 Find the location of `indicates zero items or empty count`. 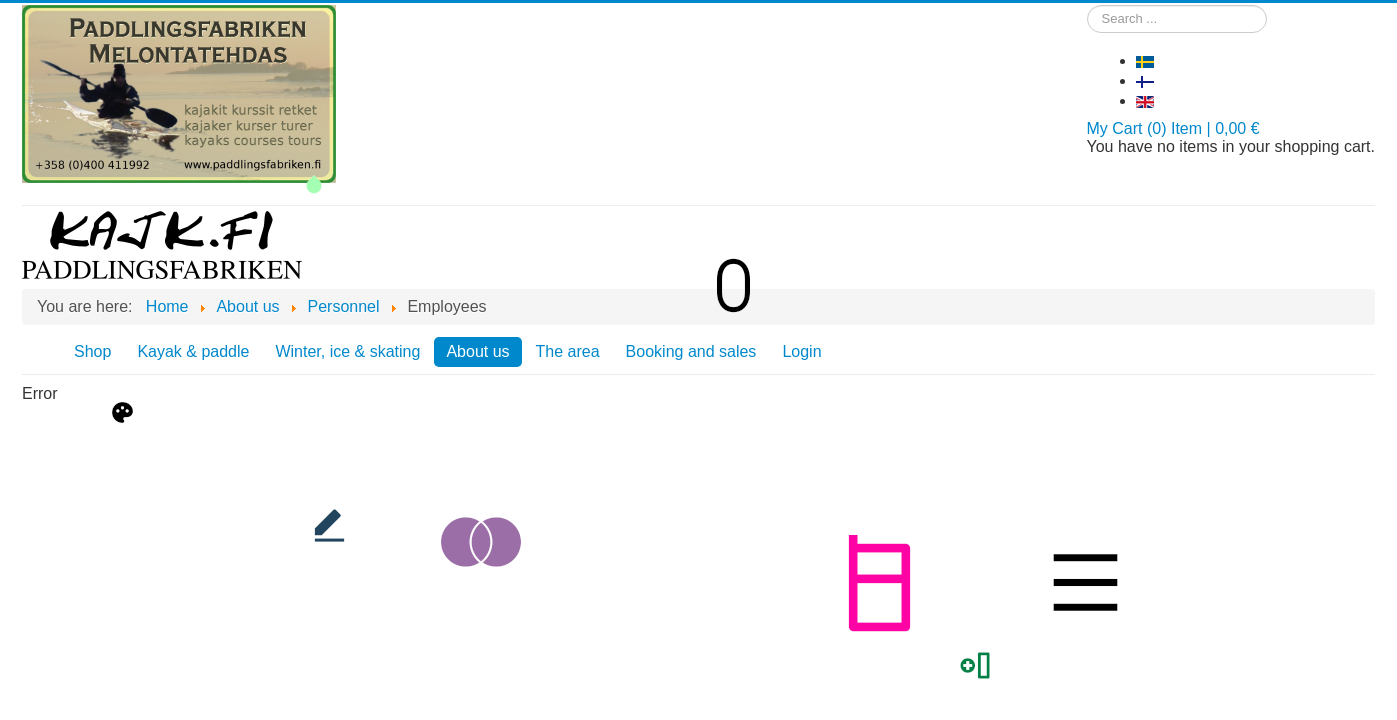

indicates zero items or empty count is located at coordinates (733, 285).